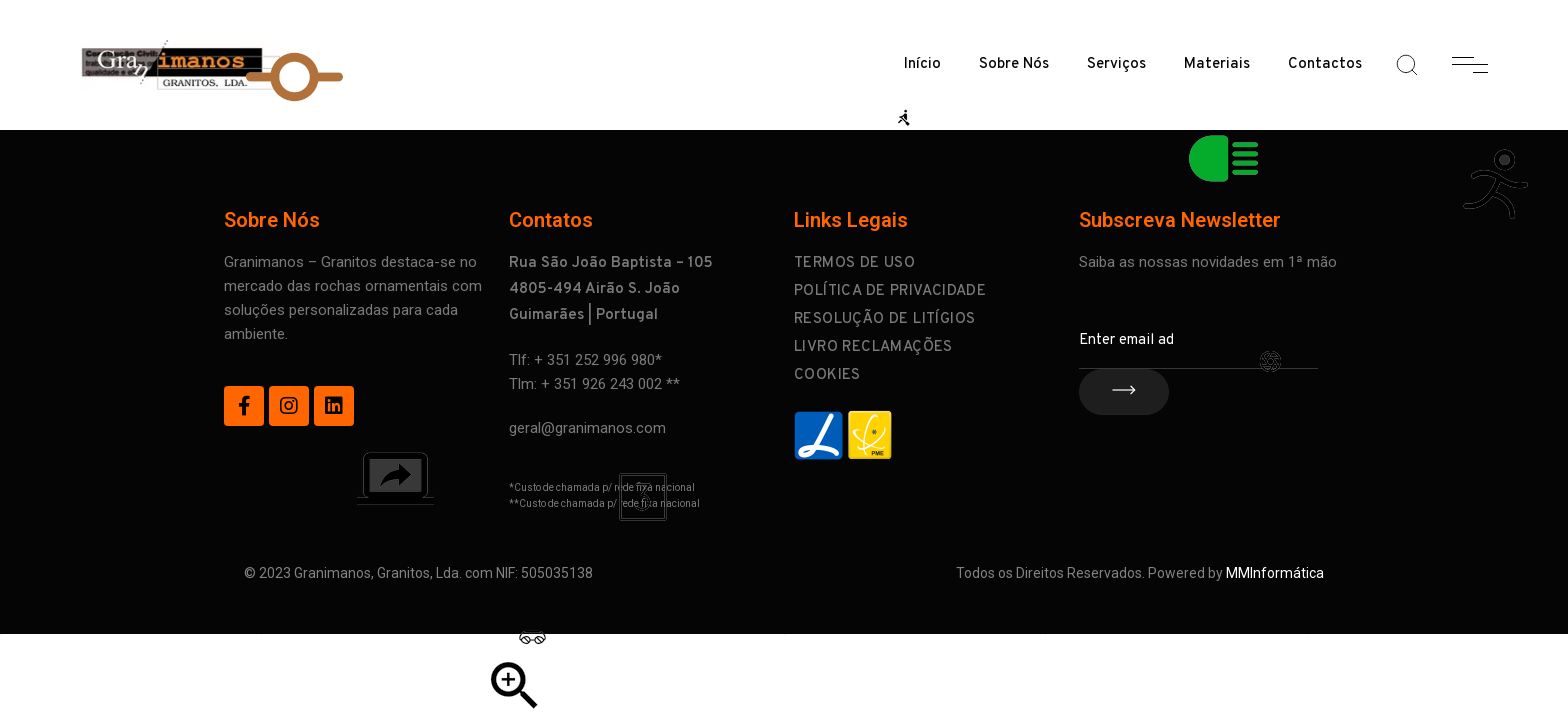 The height and width of the screenshot is (720, 1568). I want to click on start a running or fitness activity, so click(1497, 183).